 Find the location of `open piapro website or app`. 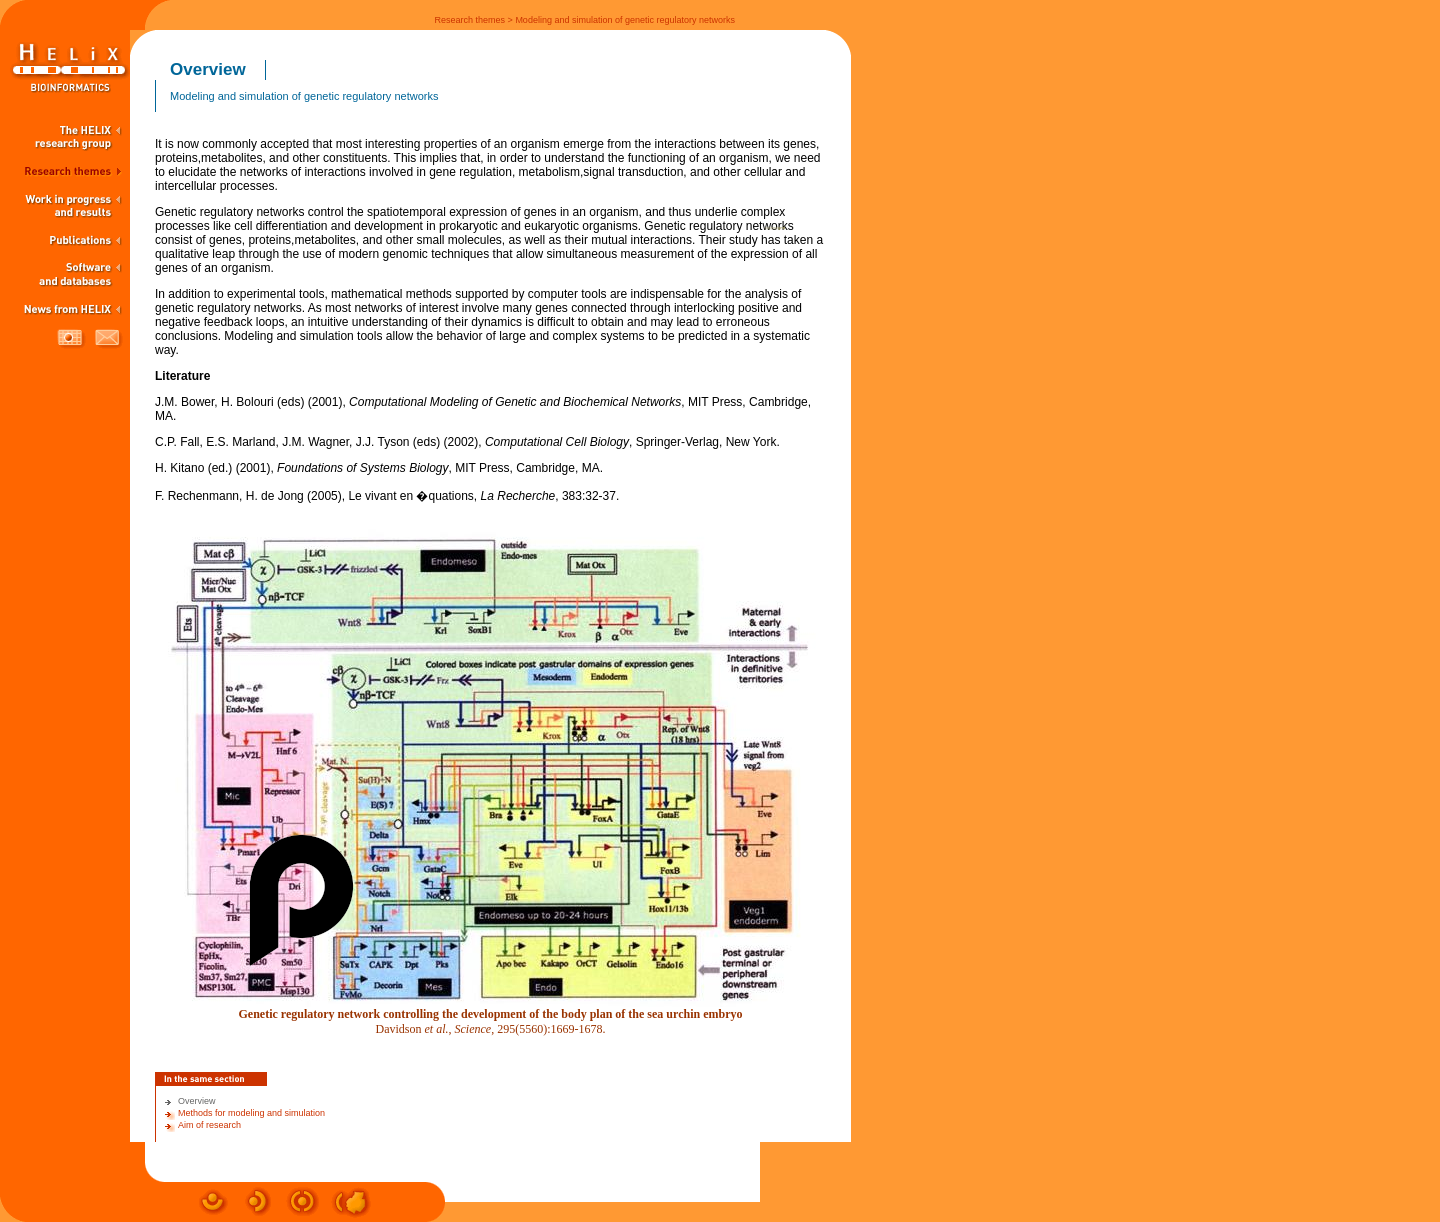

open piapro website or app is located at coordinates (301, 900).